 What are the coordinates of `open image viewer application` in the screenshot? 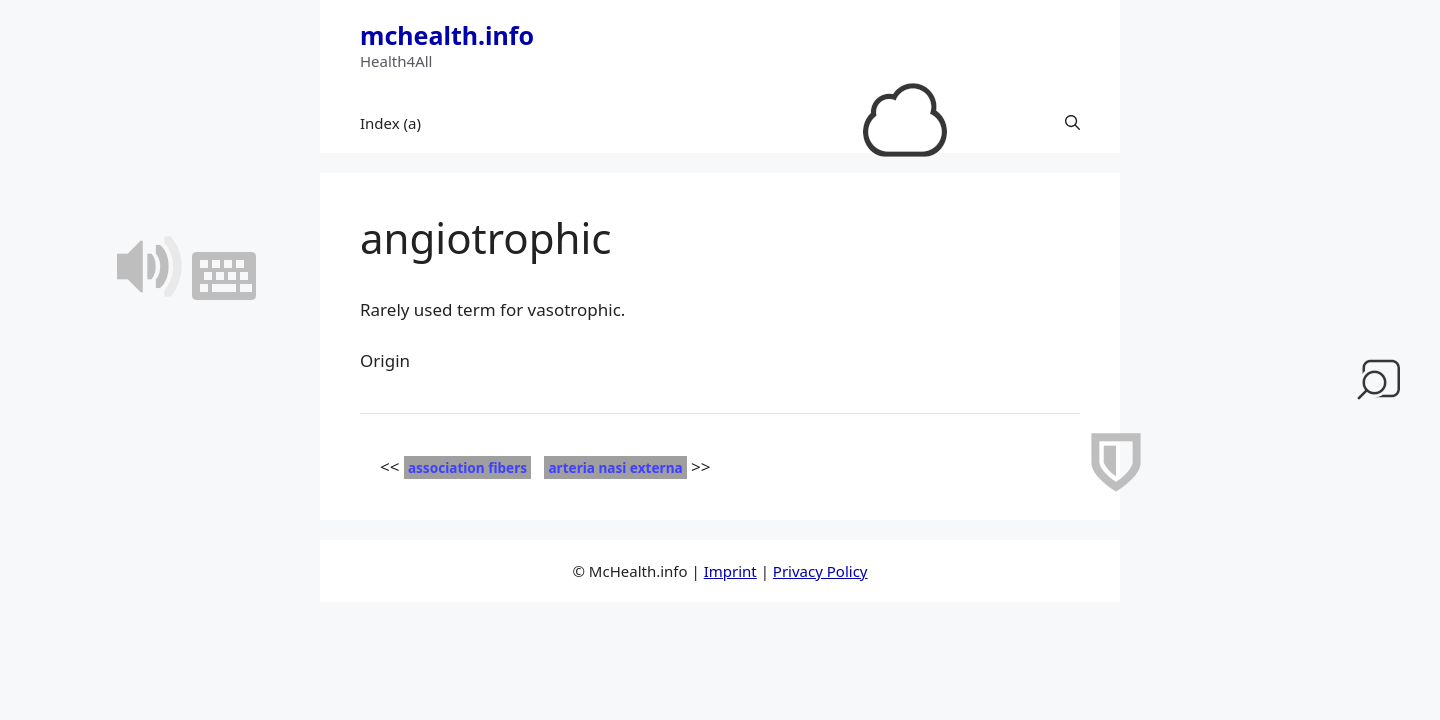 It's located at (1378, 378).